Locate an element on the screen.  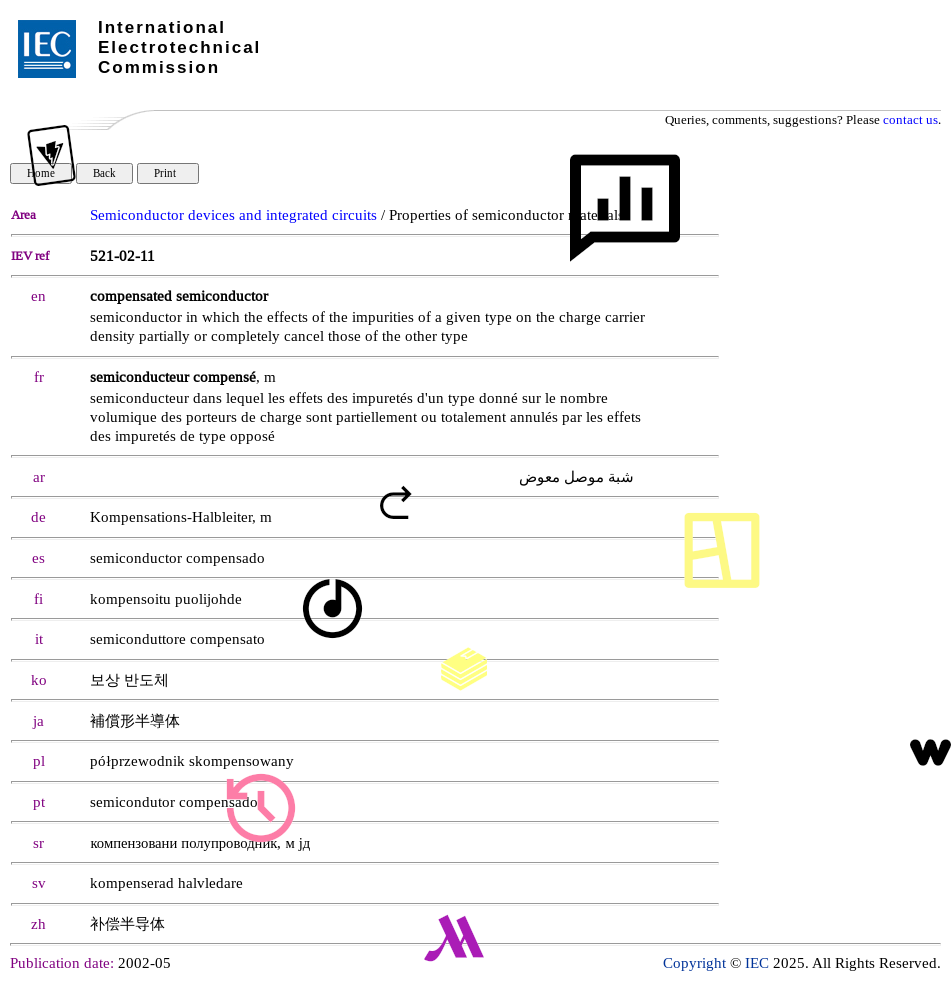
open the Marriott hotel booking app is located at coordinates (454, 938).